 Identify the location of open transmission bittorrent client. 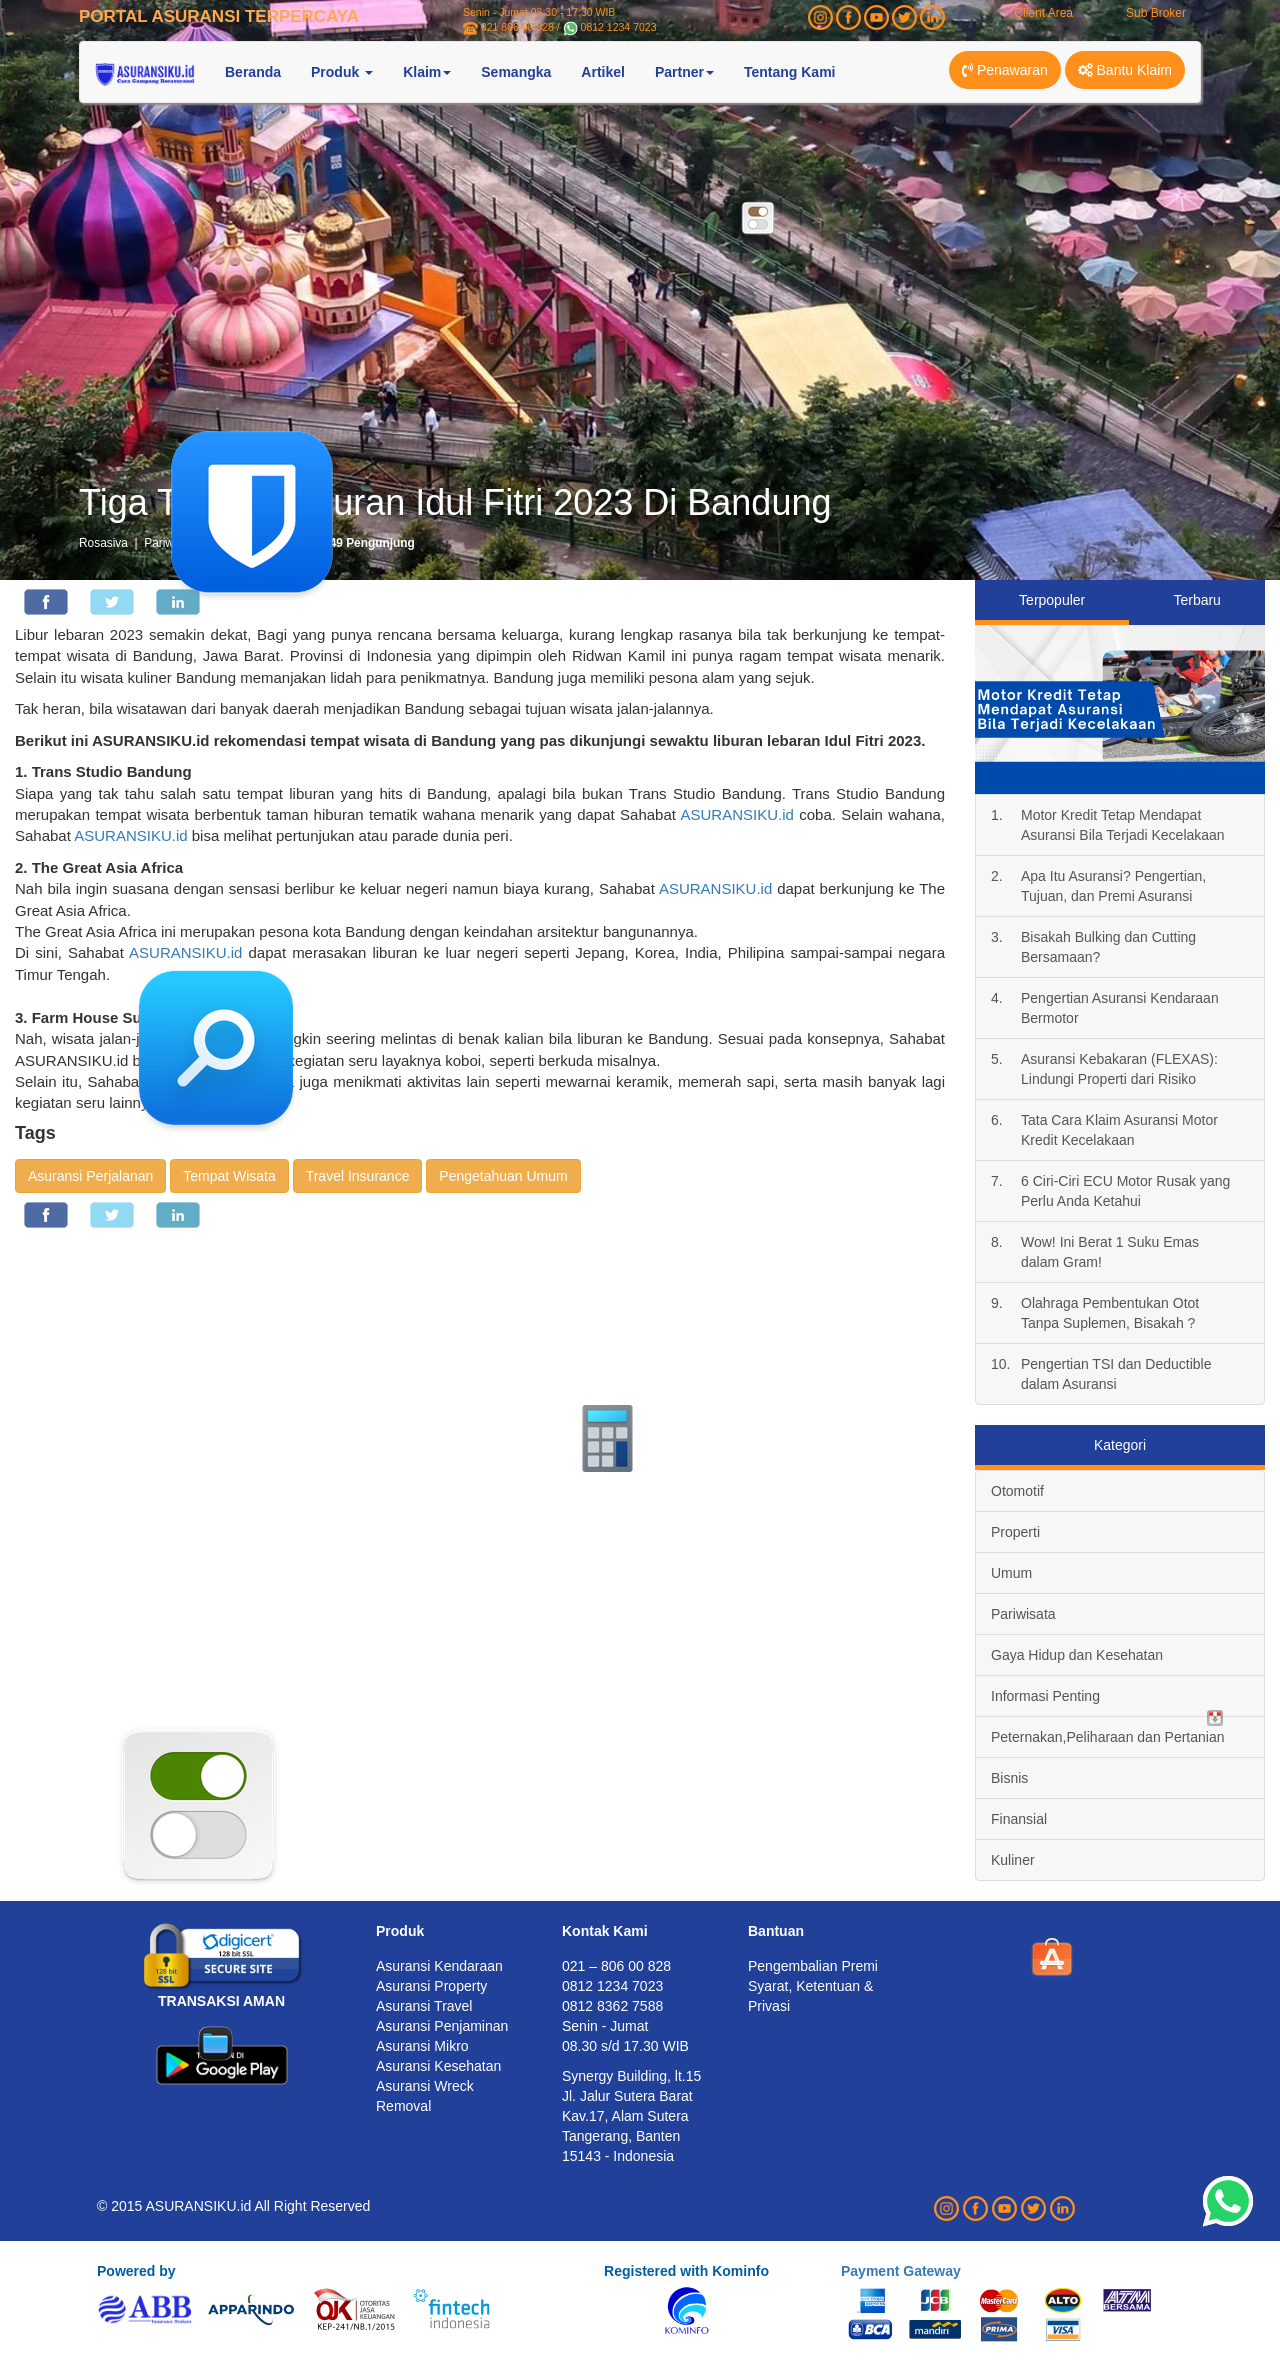
(1215, 1718).